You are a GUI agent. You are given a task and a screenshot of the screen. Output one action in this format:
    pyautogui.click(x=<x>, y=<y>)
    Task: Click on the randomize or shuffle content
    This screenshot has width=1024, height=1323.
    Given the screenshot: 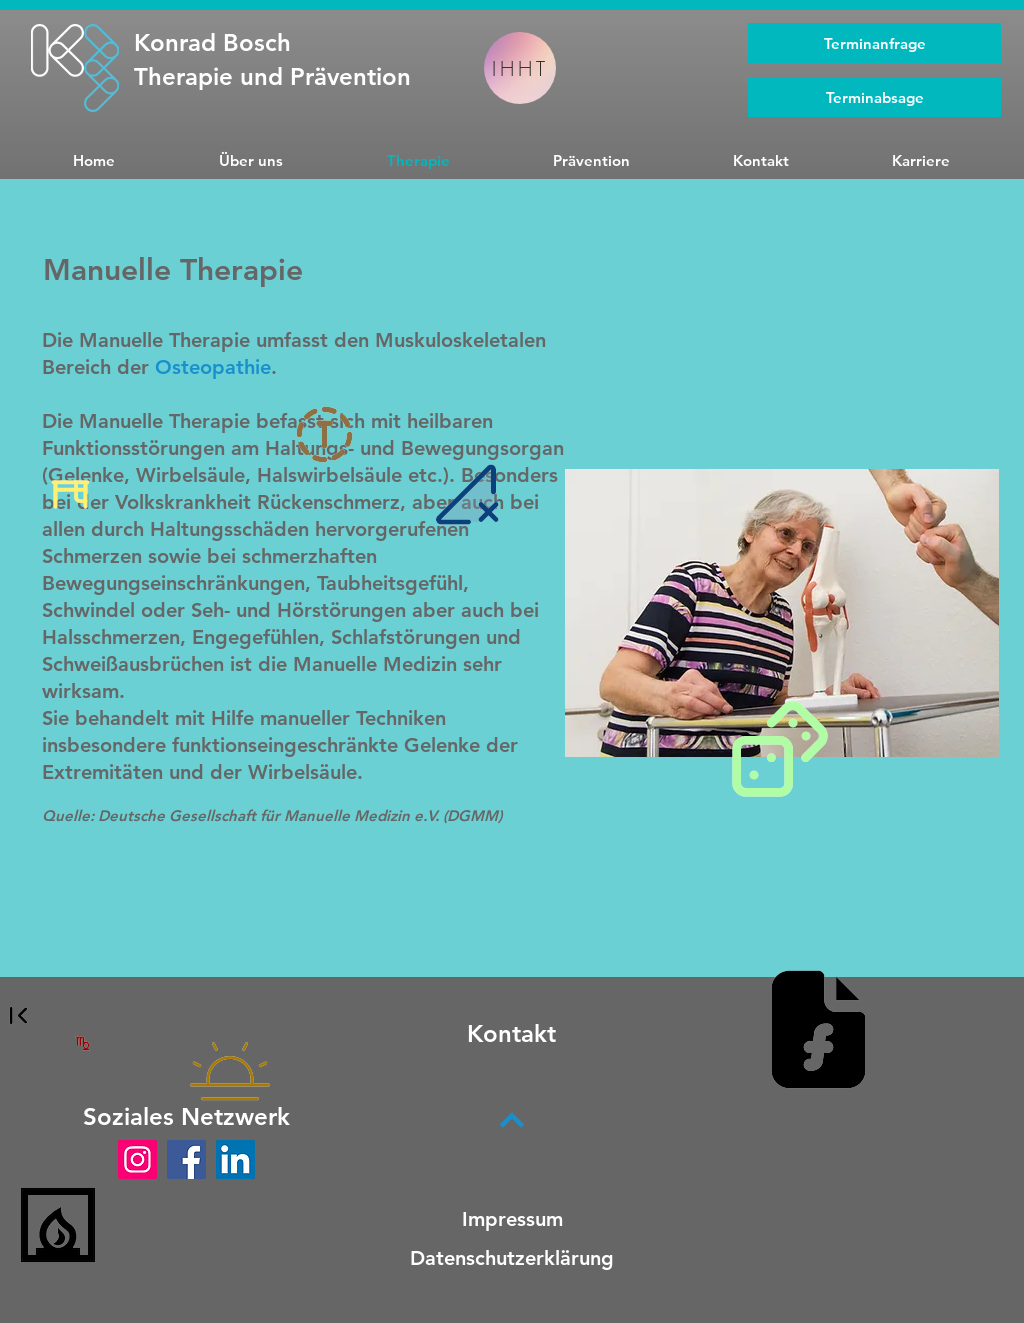 What is the action you would take?
    pyautogui.click(x=780, y=749)
    